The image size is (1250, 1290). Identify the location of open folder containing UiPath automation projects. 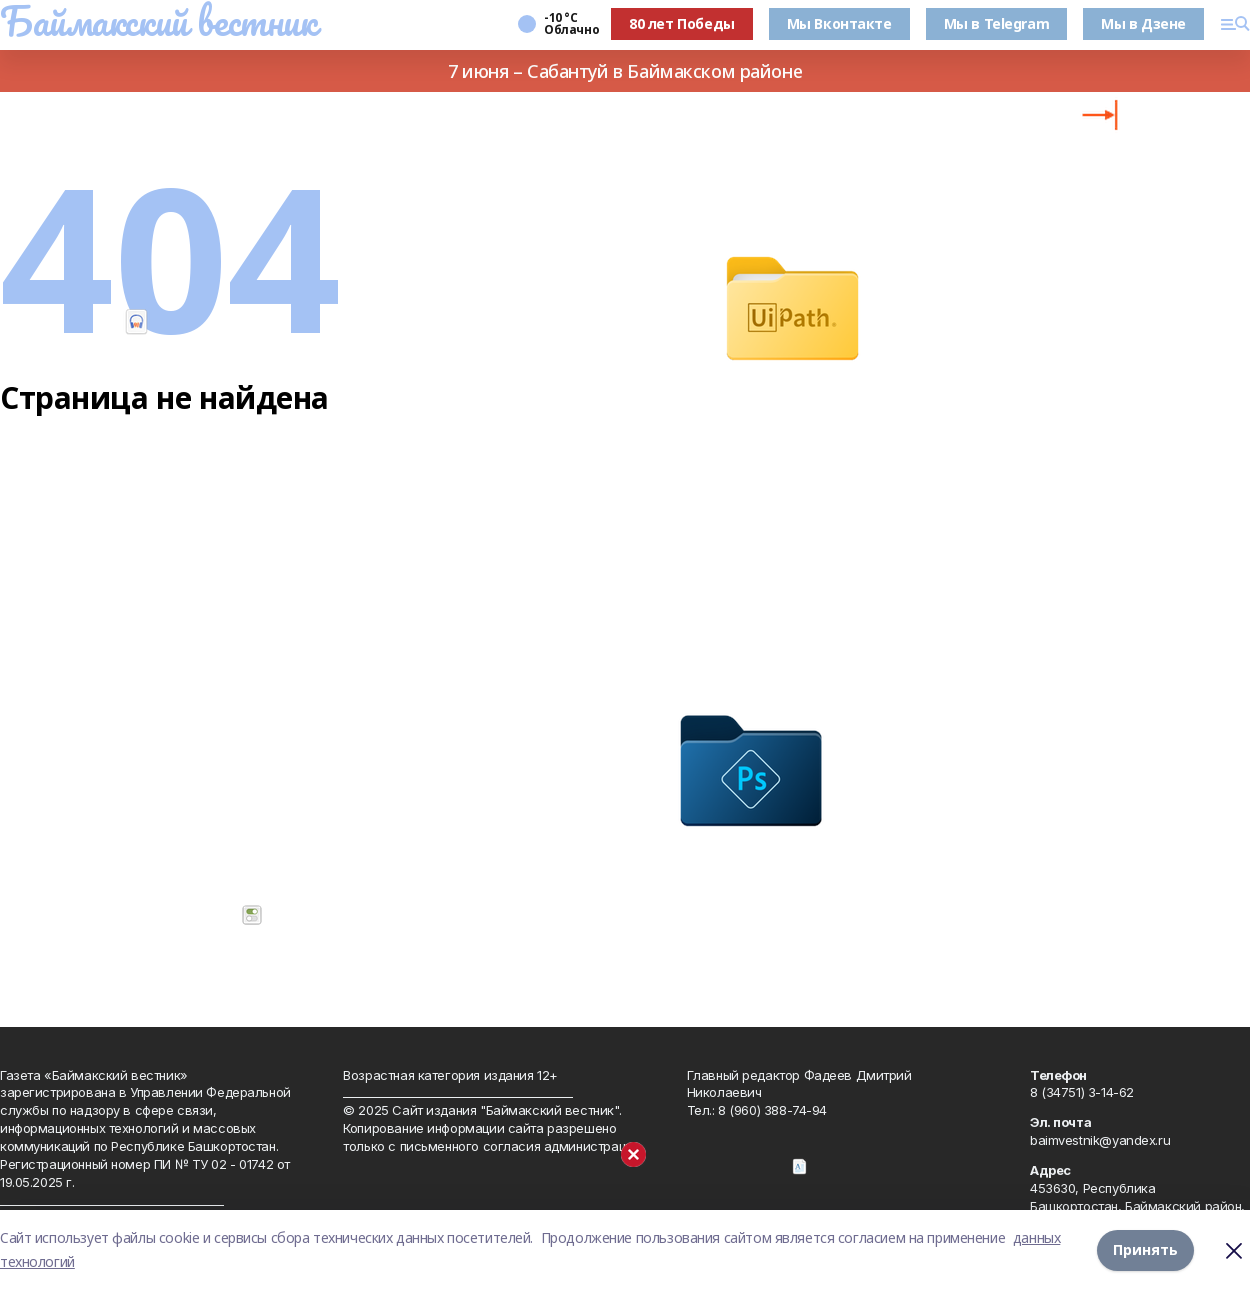
(792, 312).